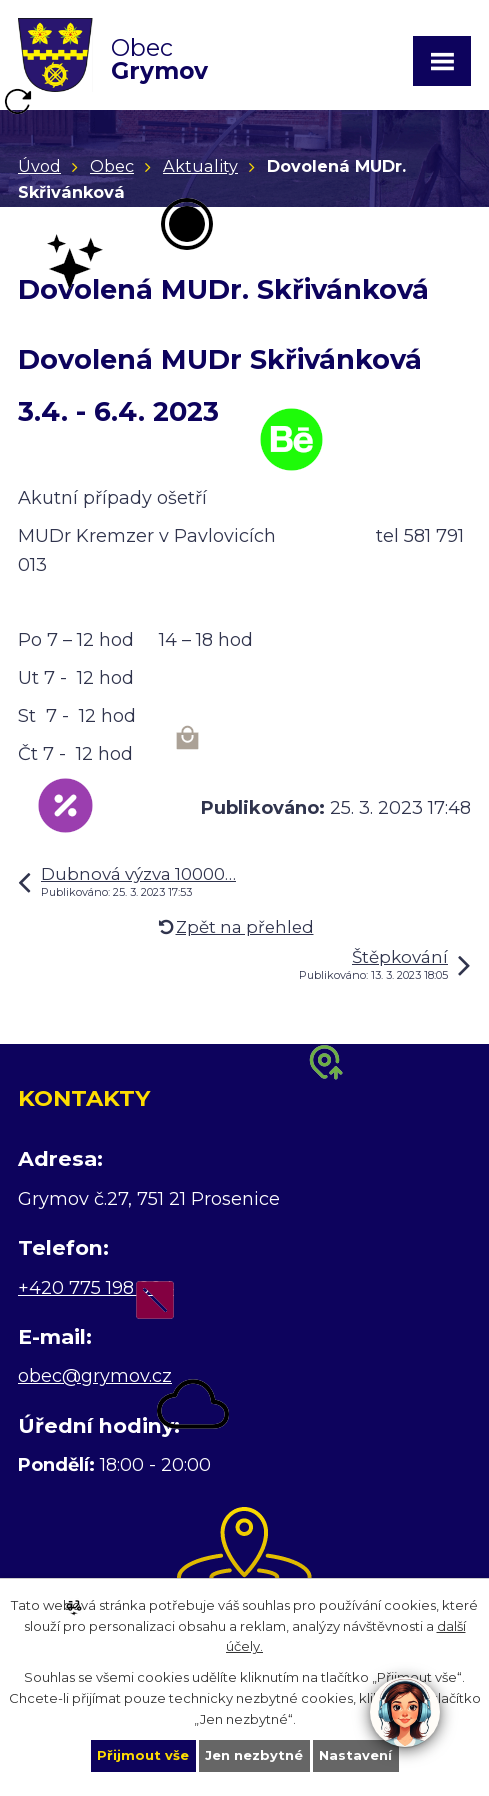  What do you see at coordinates (18, 101) in the screenshot?
I see `refresh or reload the current page` at bounding box center [18, 101].